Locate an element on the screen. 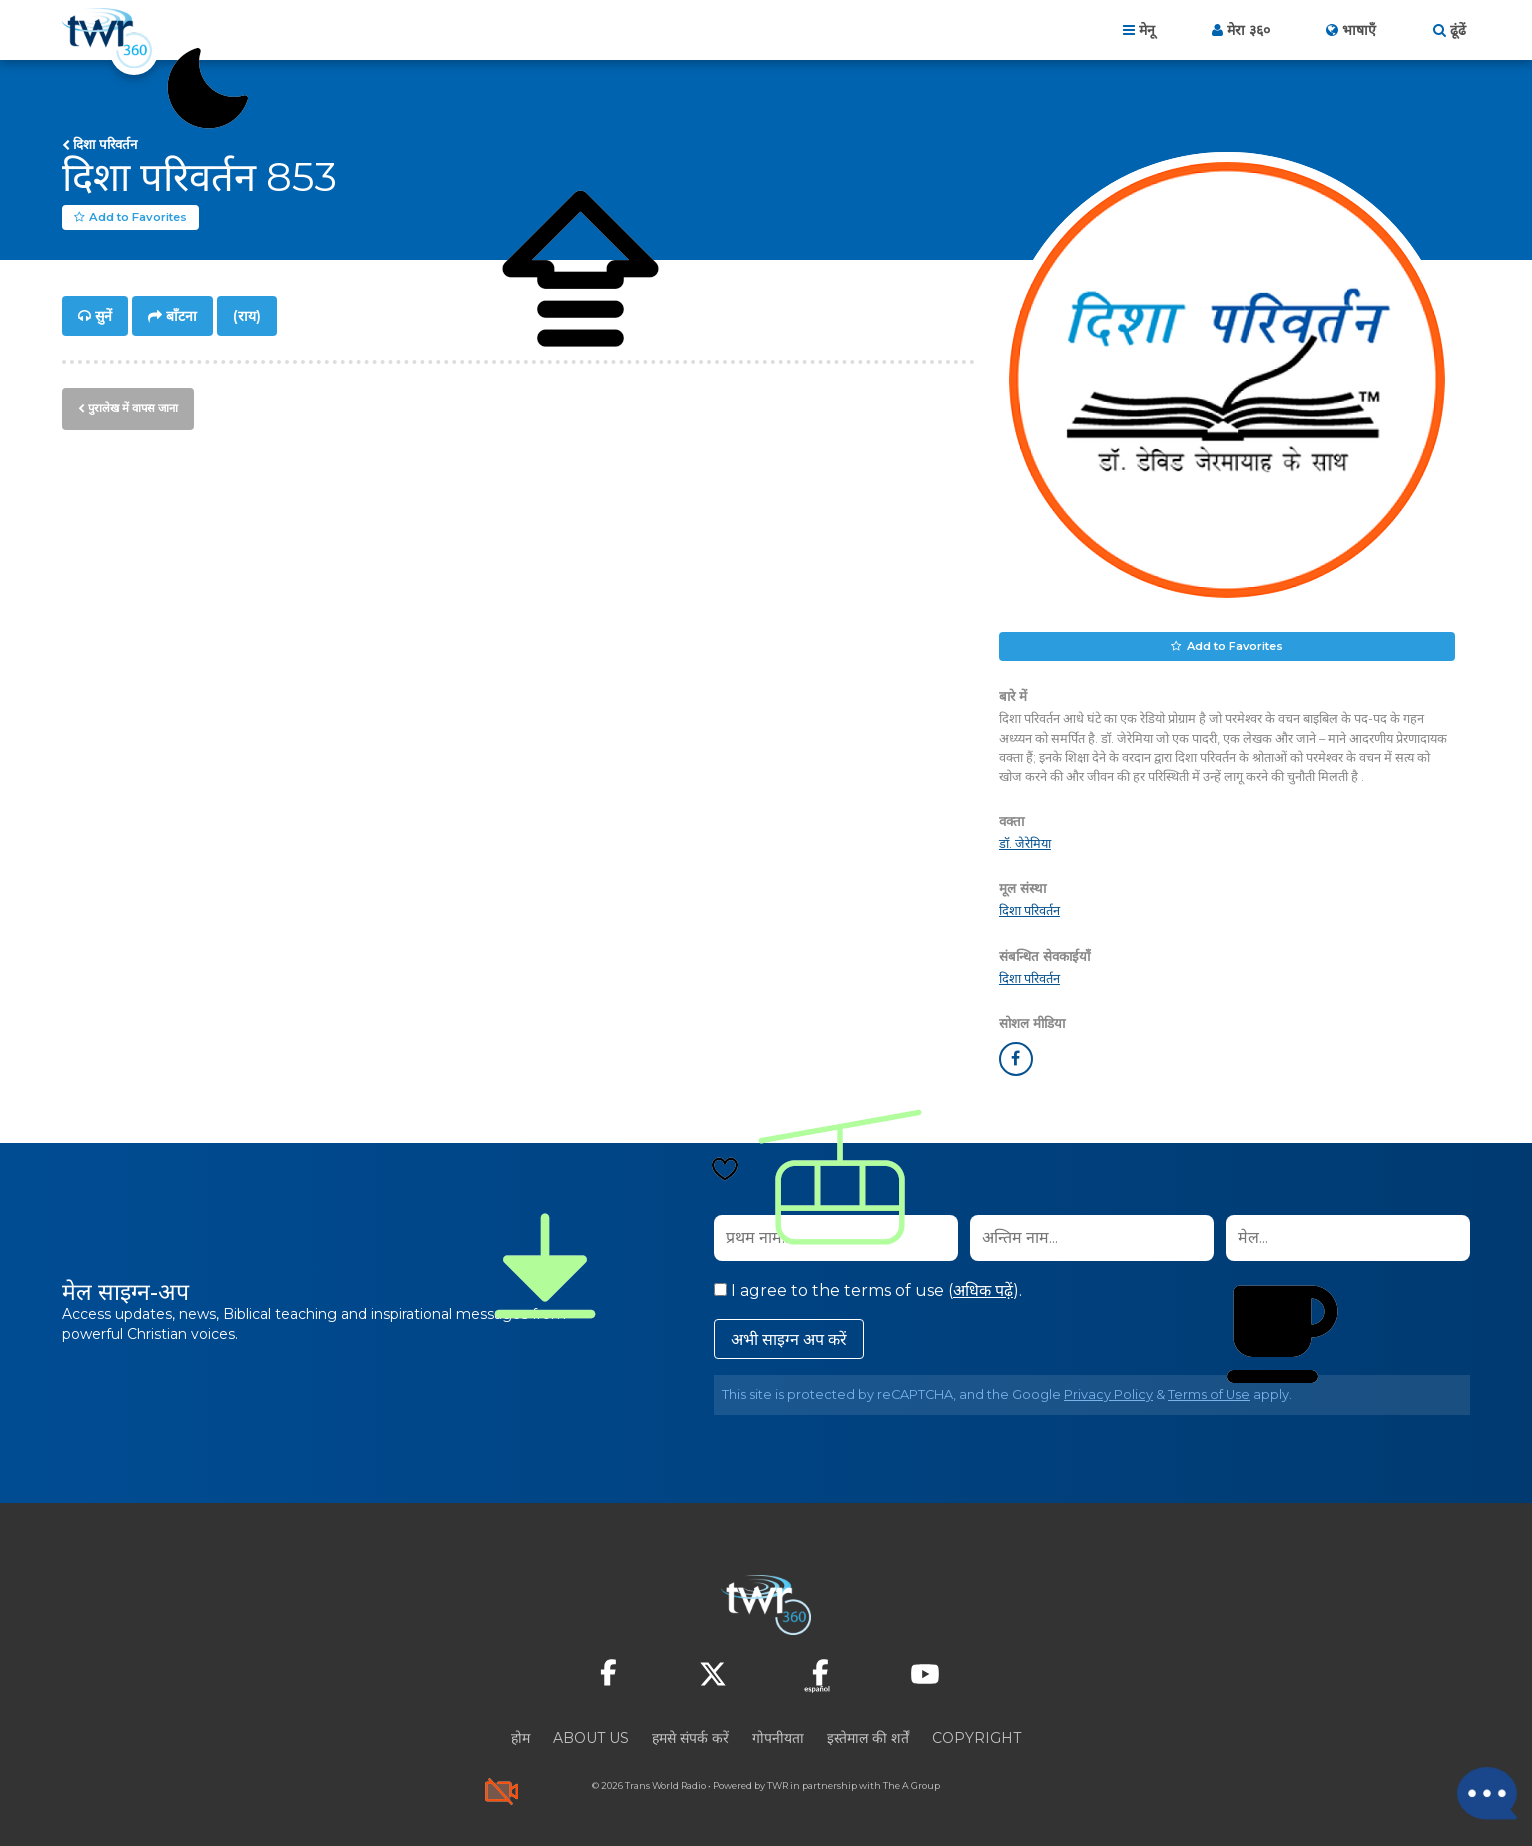 The height and width of the screenshot is (1846, 1532). toggle dark mode or night theme is located at coordinates (205, 90).